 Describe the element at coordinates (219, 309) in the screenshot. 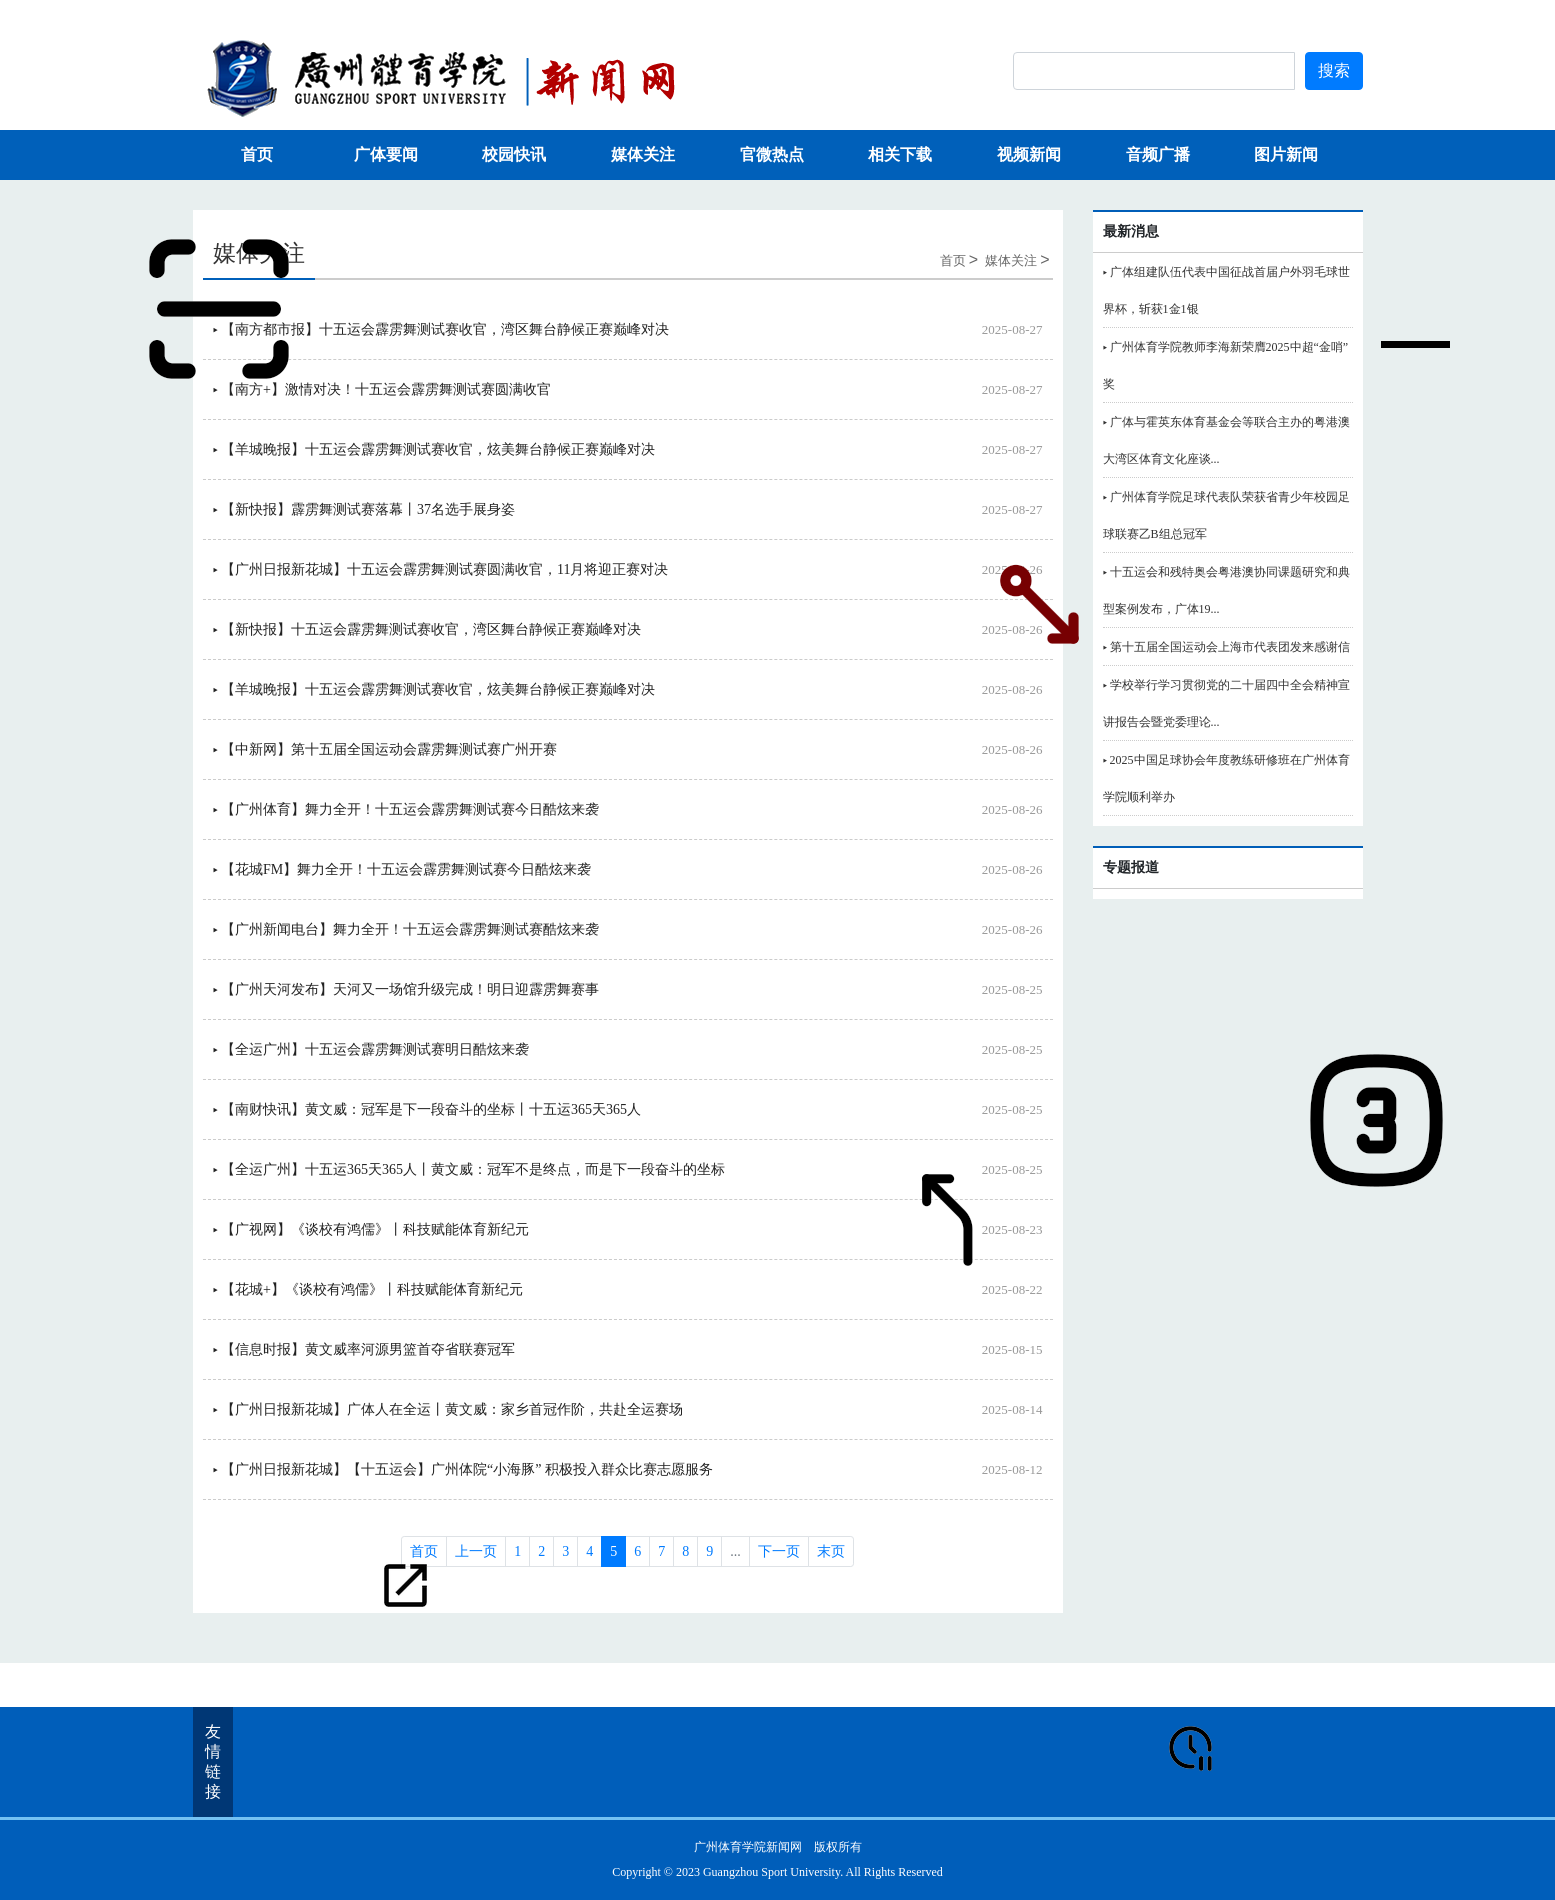

I see `scan a QR code or barcode` at that location.